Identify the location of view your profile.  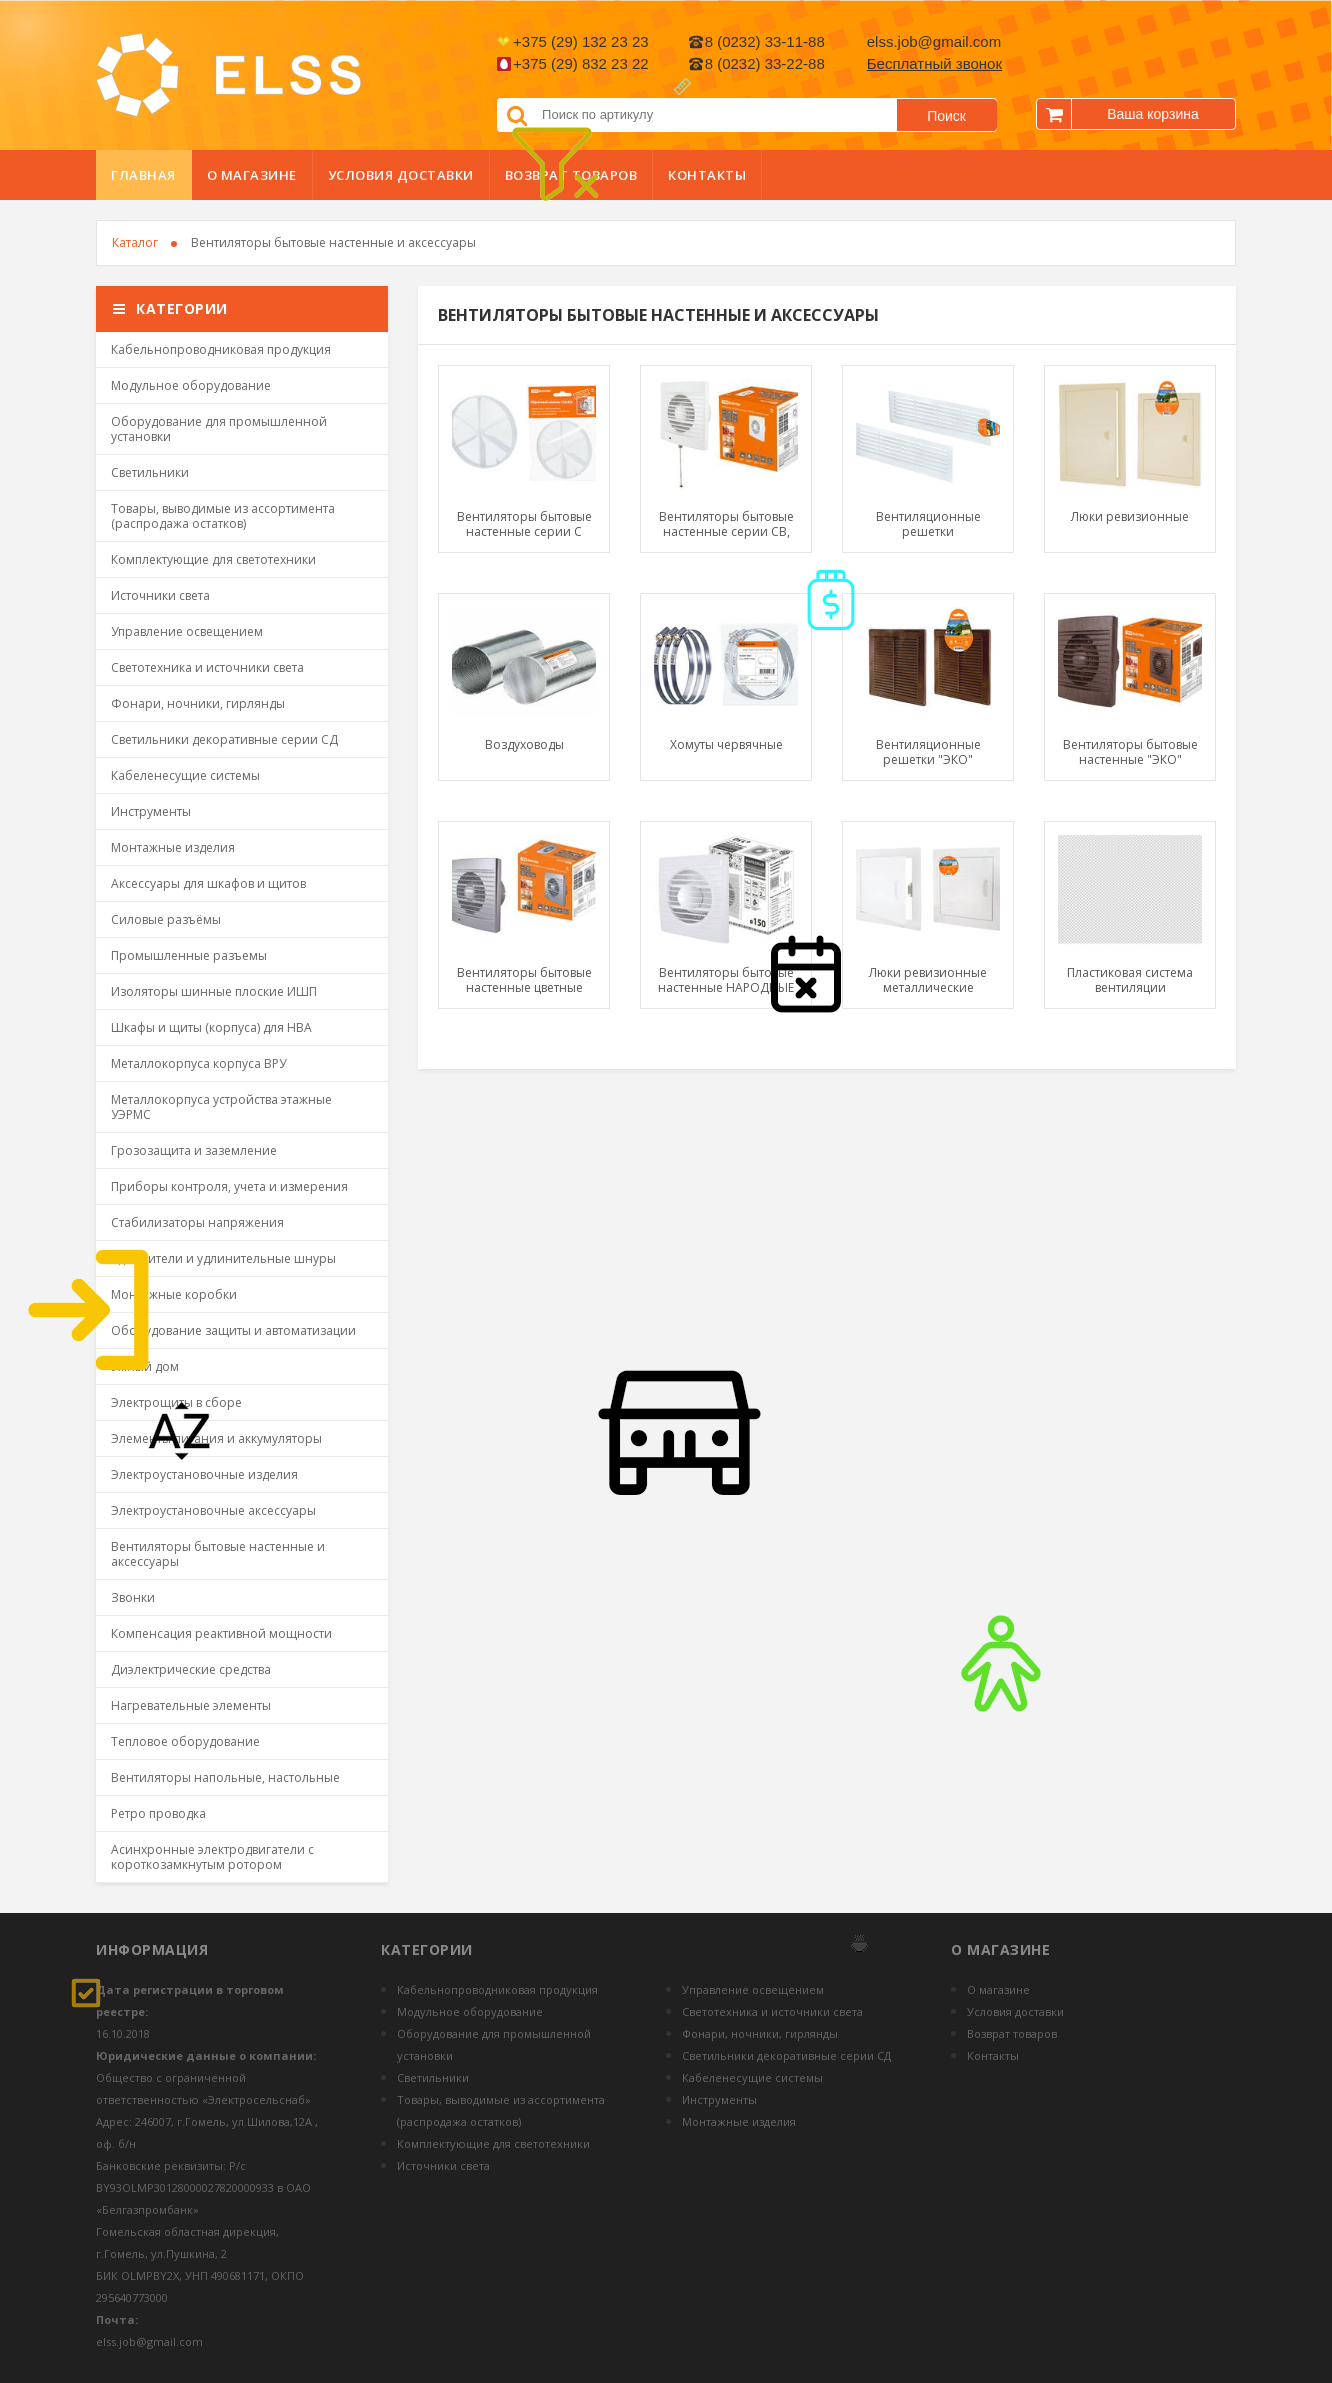
(1001, 1665).